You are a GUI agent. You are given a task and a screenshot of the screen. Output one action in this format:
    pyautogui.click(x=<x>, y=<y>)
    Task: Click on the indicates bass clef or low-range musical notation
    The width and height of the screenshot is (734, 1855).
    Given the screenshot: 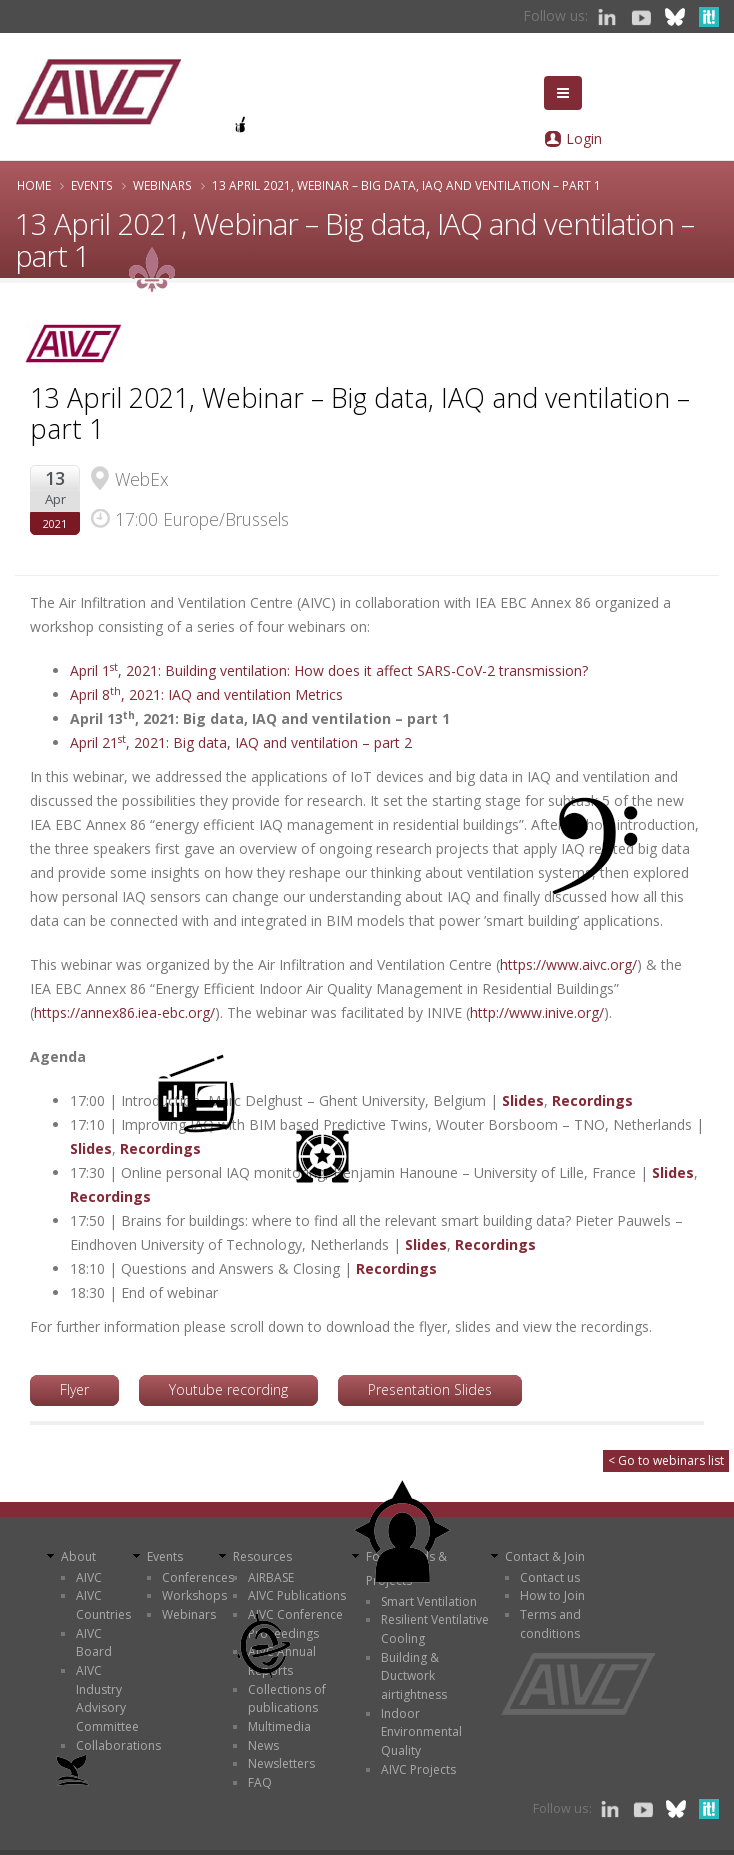 What is the action you would take?
    pyautogui.click(x=595, y=846)
    